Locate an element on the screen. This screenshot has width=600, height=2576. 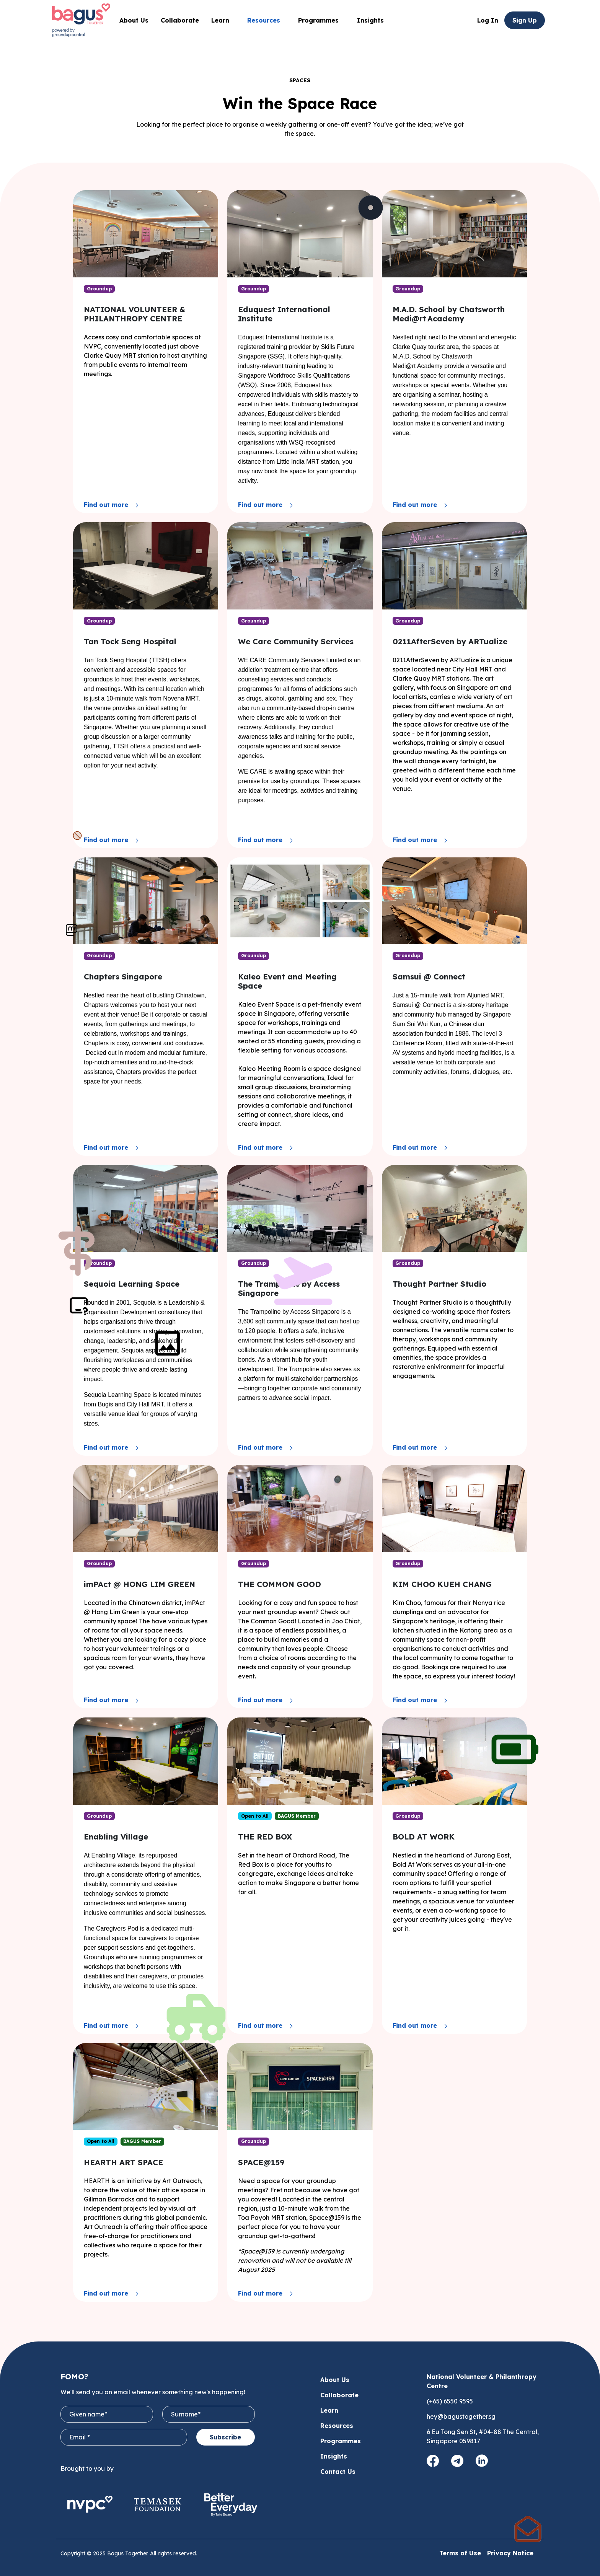
tablet device help or support is located at coordinates (79, 1305).